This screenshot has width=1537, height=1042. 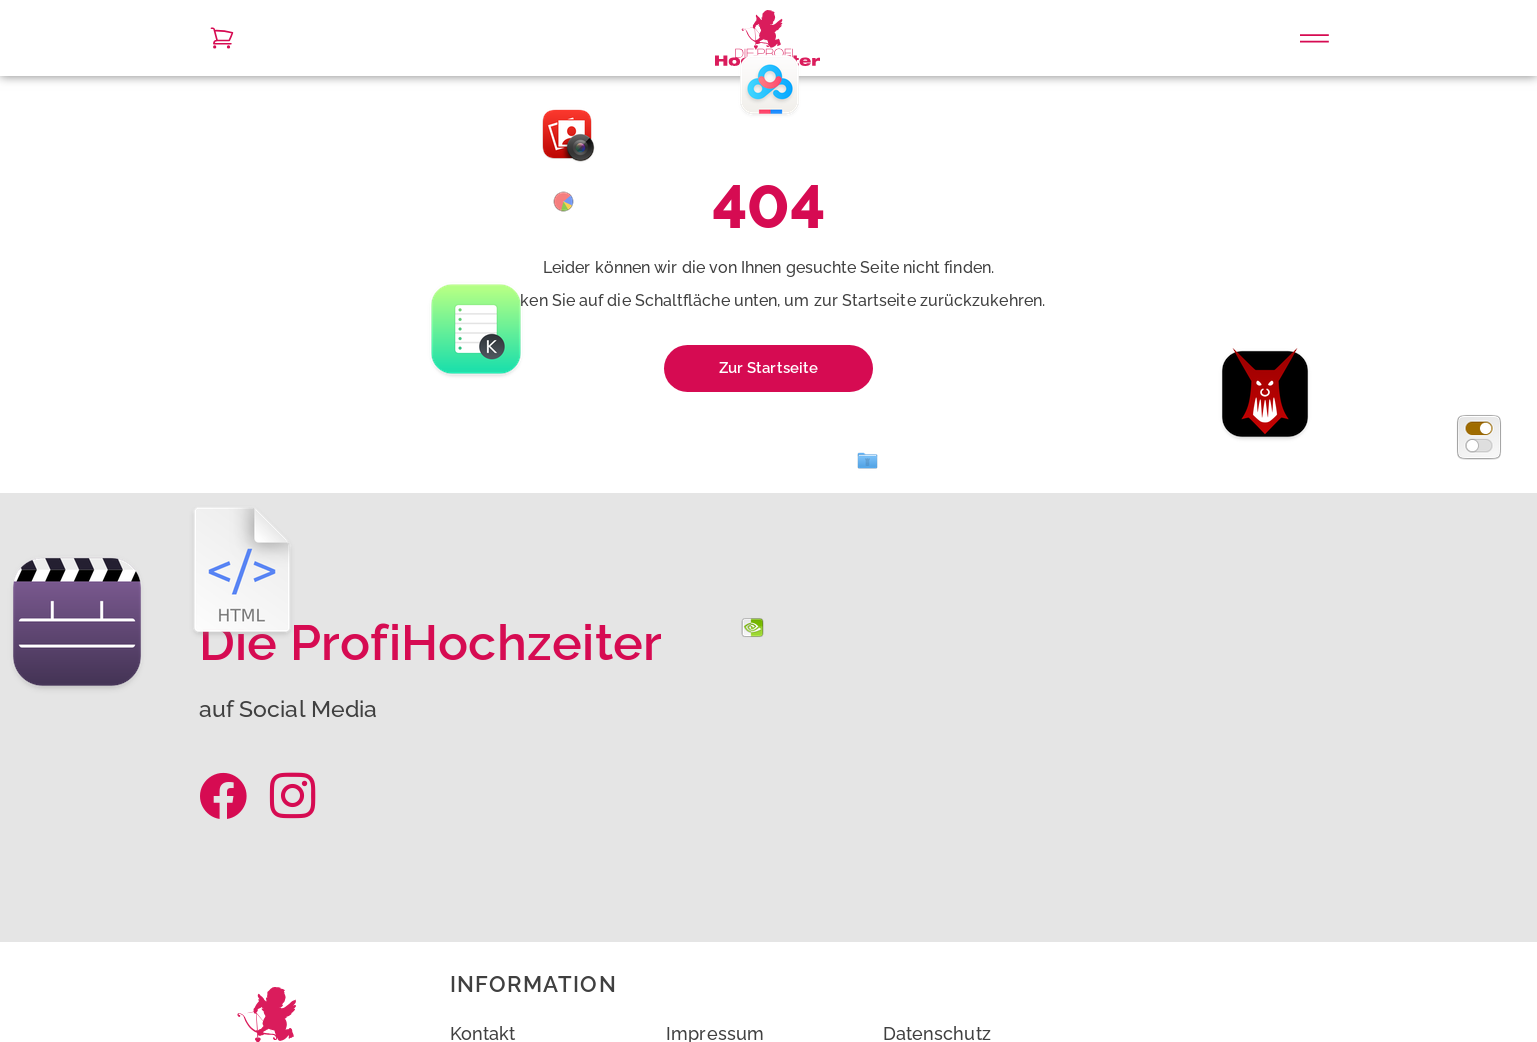 I want to click on an HTML document or webpage file, so click(x=242, y=572).